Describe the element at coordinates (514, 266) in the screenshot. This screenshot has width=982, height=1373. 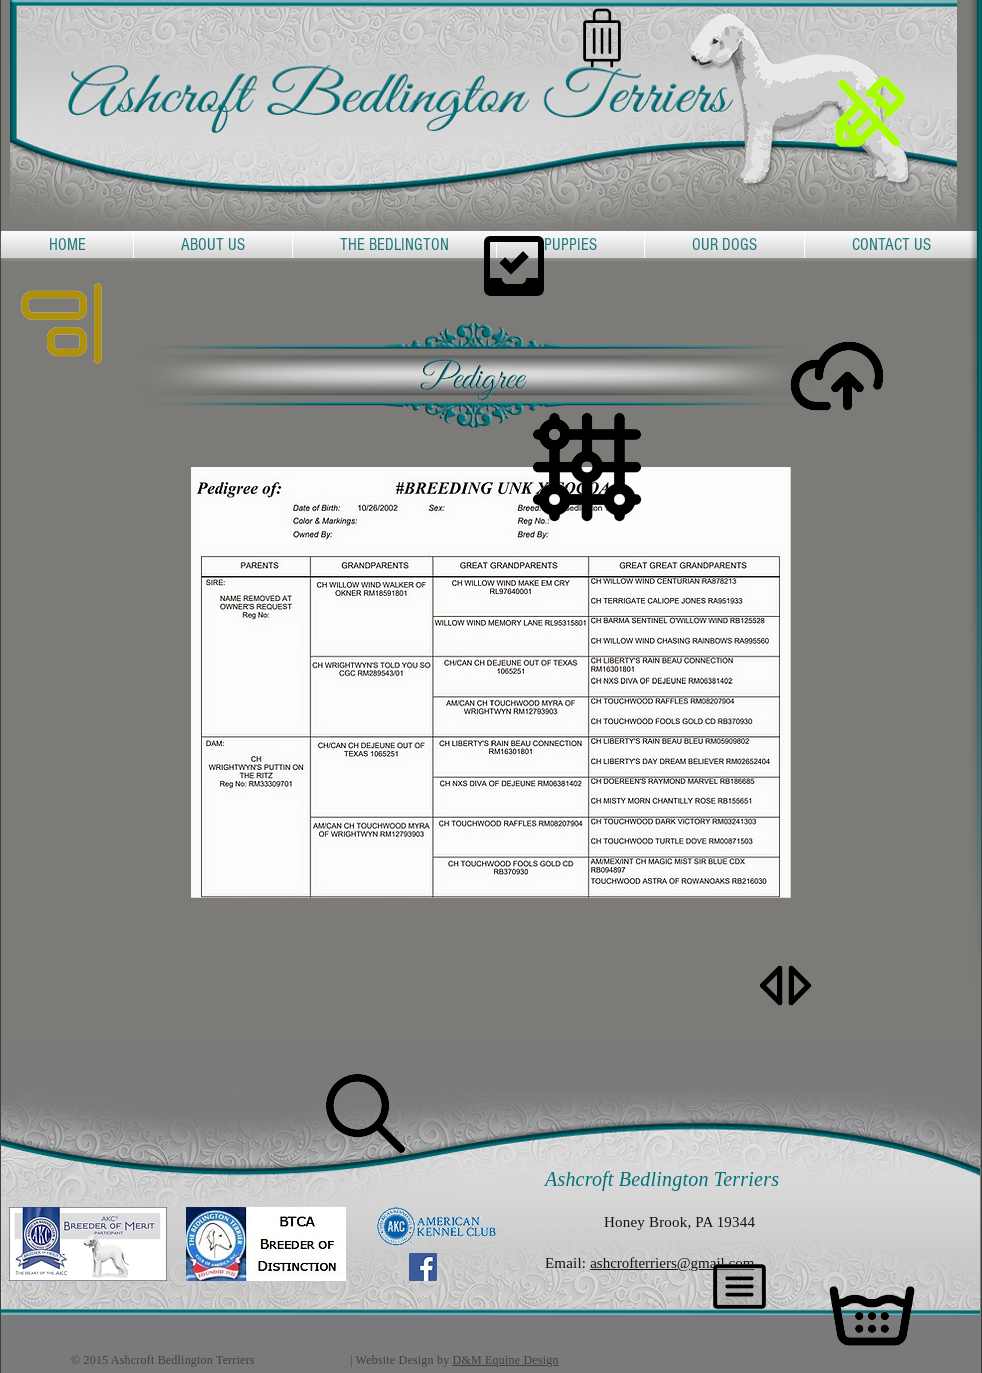
I see `mark all inbox messages as read` at that location.